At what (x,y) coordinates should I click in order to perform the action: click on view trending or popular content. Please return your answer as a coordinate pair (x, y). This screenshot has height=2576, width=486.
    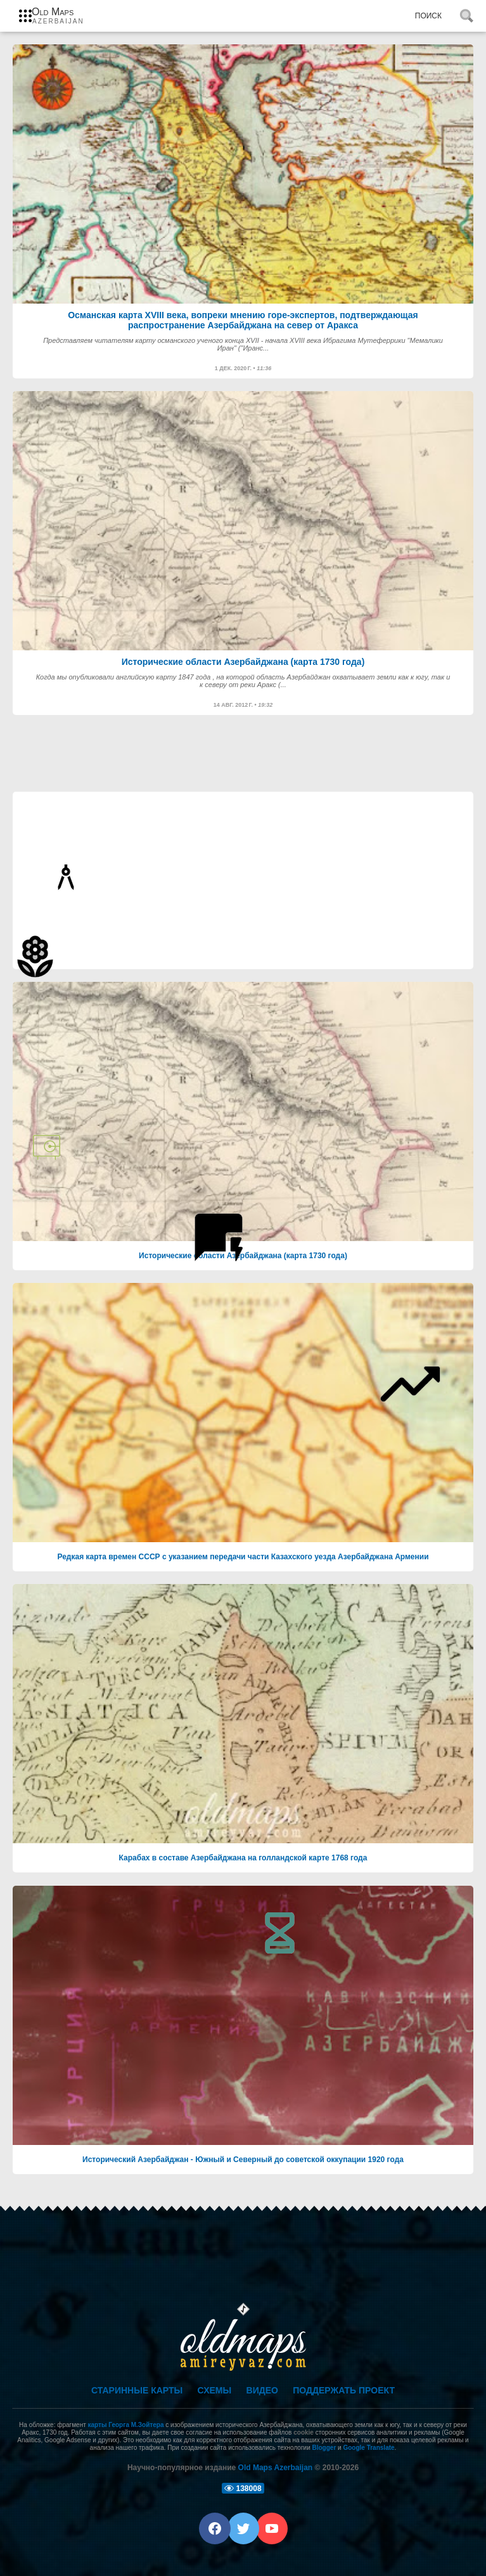
    Looking at the image, I should click on (409, 1384).